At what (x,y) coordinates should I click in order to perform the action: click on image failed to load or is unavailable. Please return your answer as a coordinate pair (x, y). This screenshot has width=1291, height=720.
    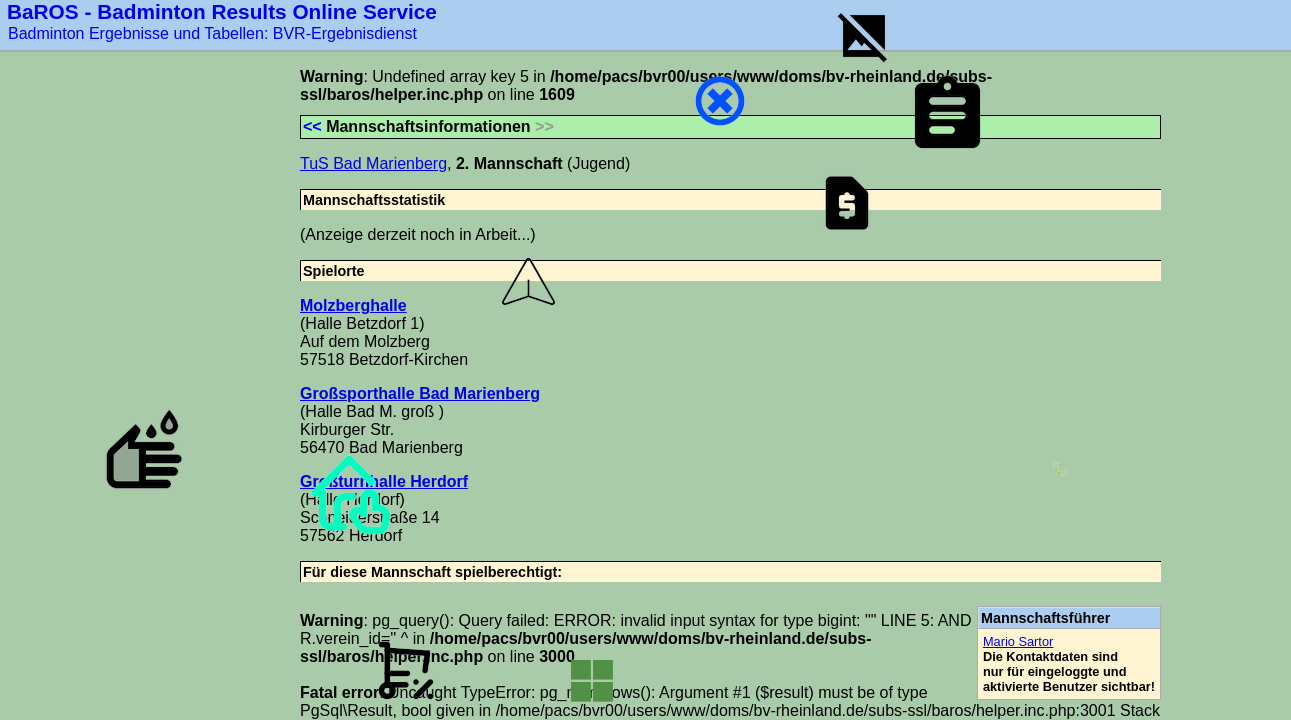
    Looking at the image, I should click on (864, 36).